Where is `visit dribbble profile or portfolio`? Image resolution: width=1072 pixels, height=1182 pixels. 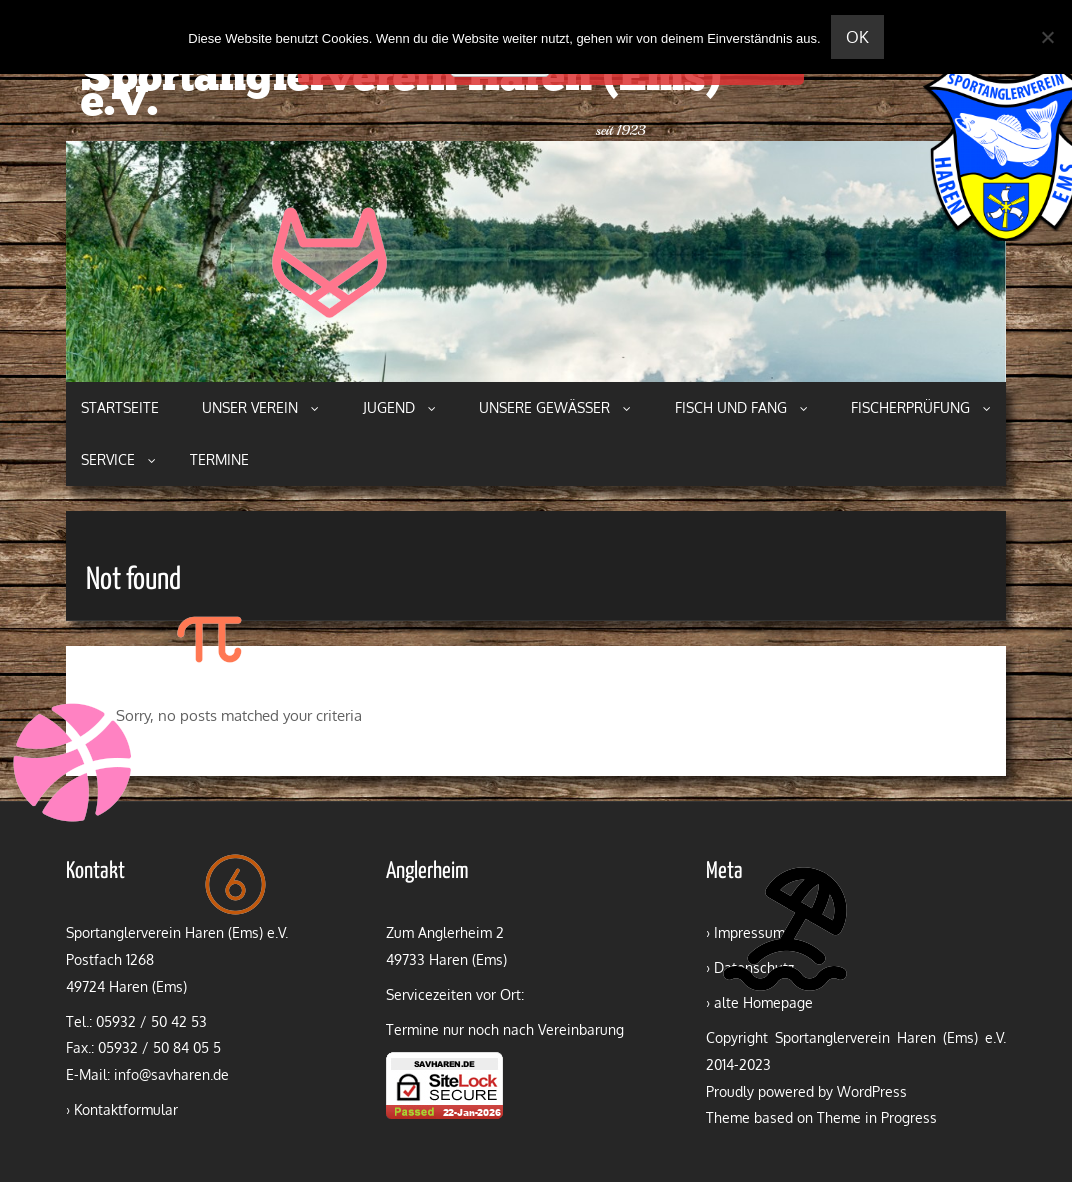
visit dribbble profile or portfolio is located at coordinates (72, 762).